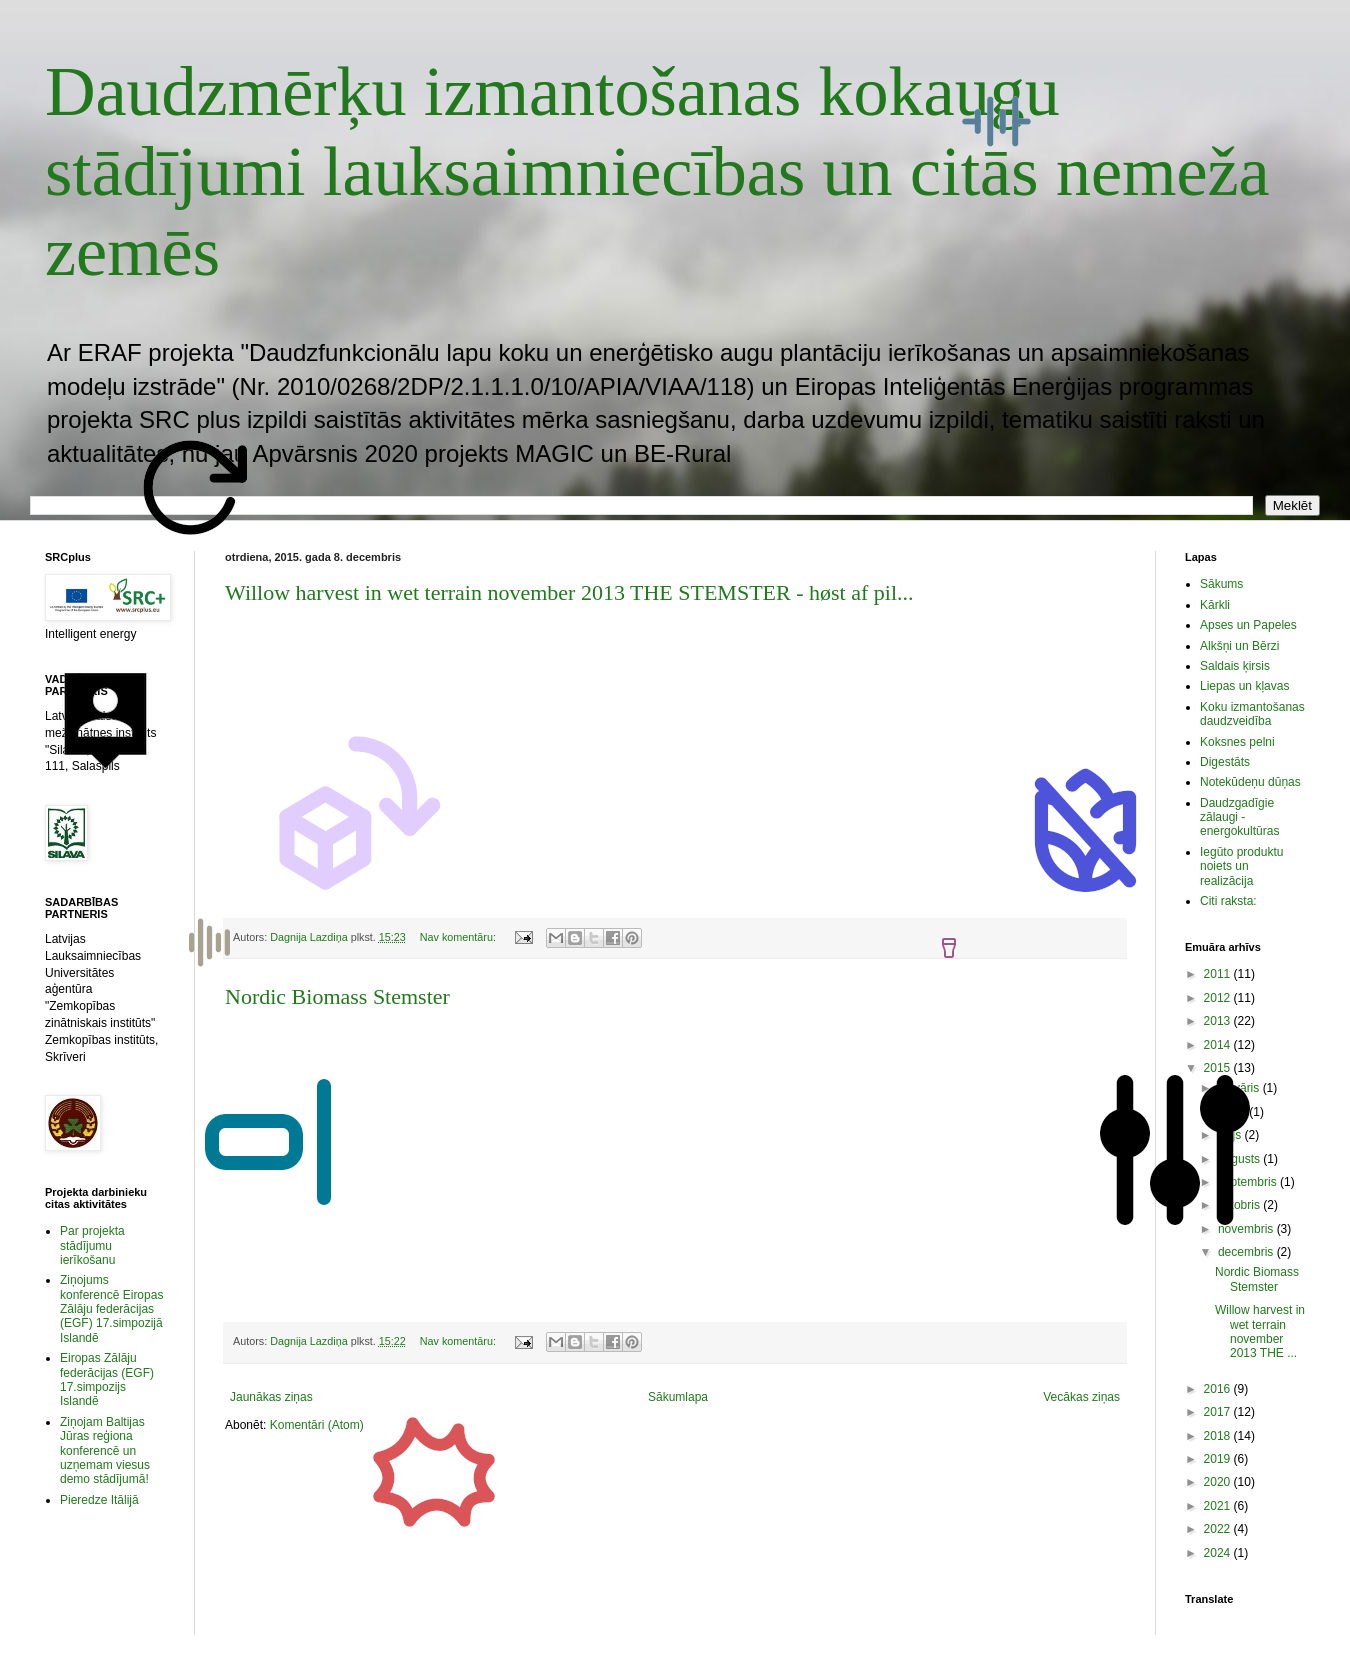 The width and height of the screenshot is (1350, 1665). What do you see at coordinates (268, 1142) in the screenshot?
I see `align selected element to the right` at bounding box center [268, 1142].